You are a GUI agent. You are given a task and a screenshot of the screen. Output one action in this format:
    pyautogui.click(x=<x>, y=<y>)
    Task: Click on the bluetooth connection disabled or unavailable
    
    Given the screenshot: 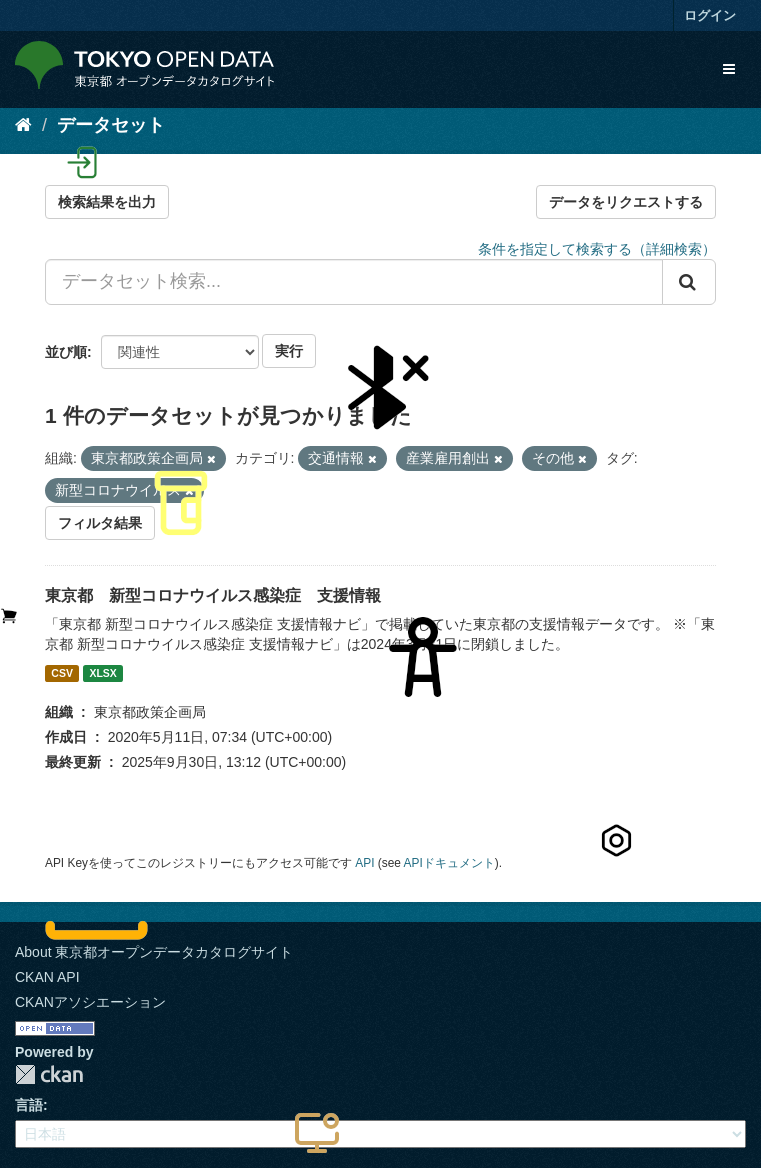 What is the action you would take?
    pyautogui.click(x=383, y=387)
    